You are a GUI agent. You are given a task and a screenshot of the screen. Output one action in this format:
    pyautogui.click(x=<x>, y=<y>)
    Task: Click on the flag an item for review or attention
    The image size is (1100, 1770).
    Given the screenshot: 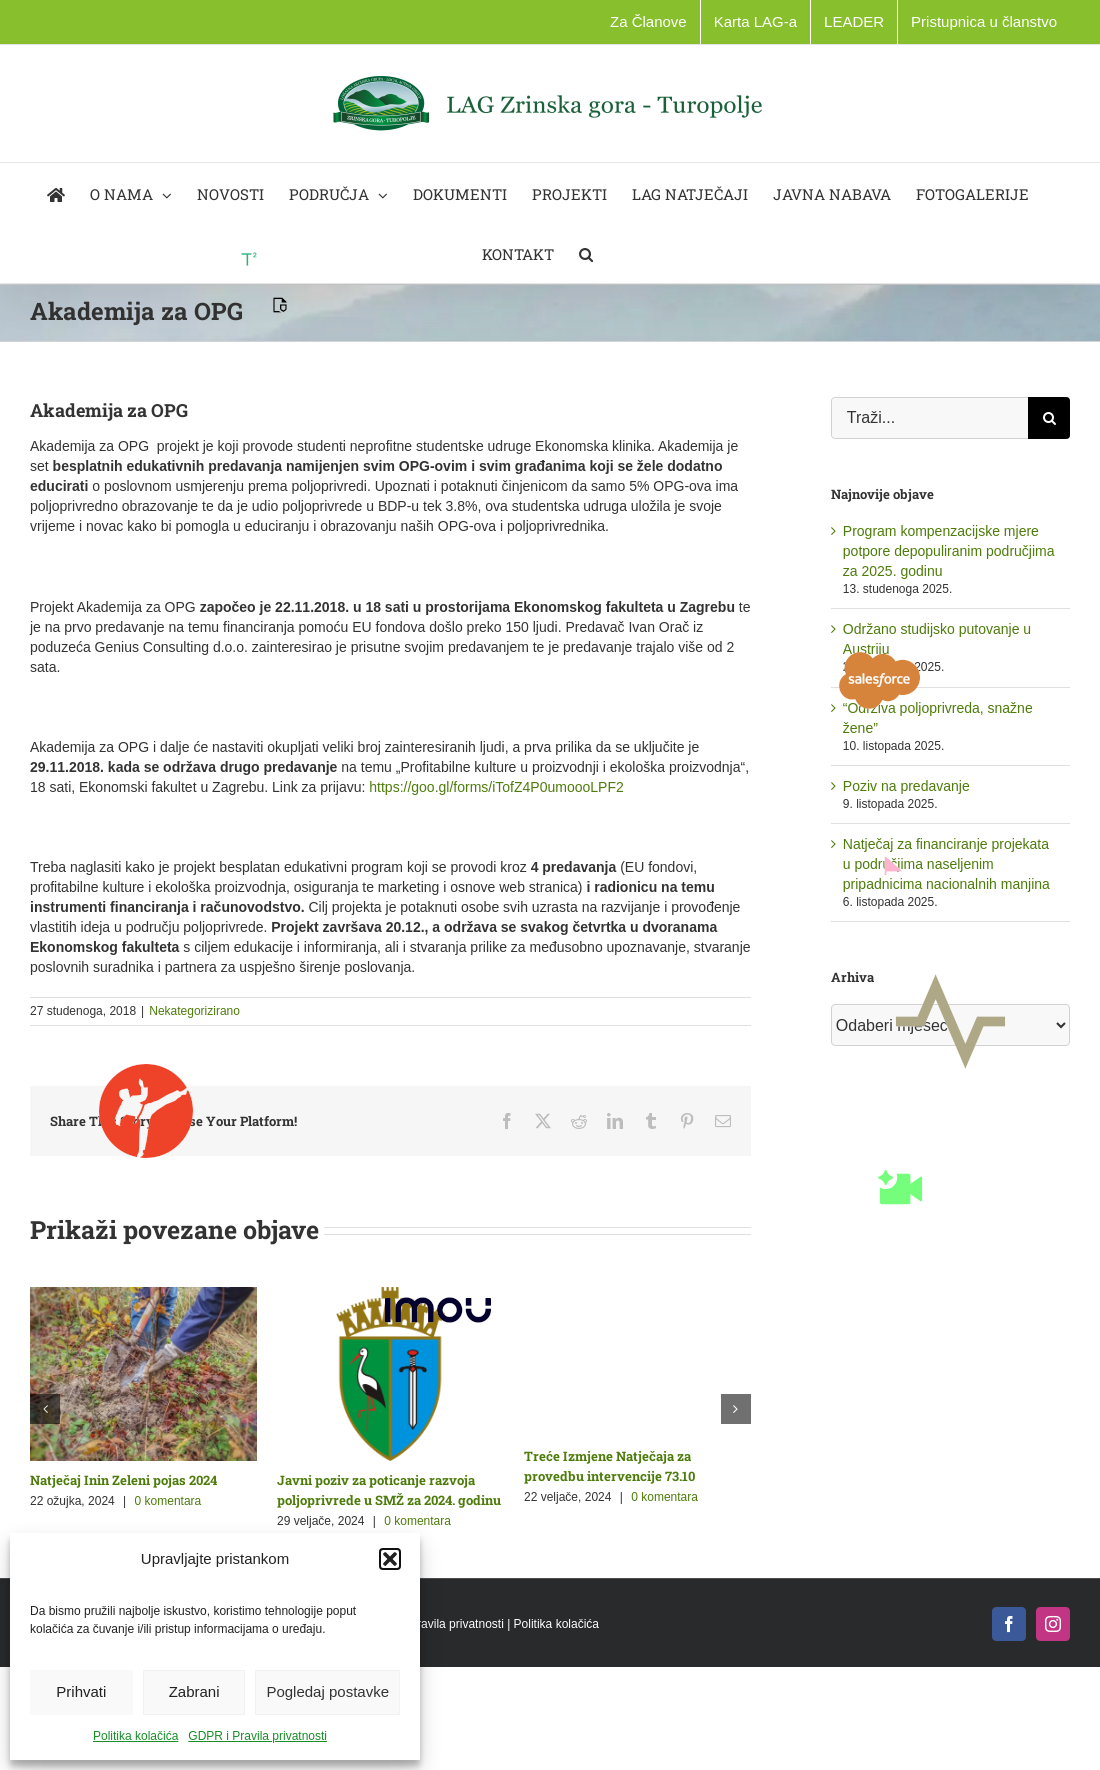 What is the action you would take?
    pyautogui.click(x=892, y=866)
    